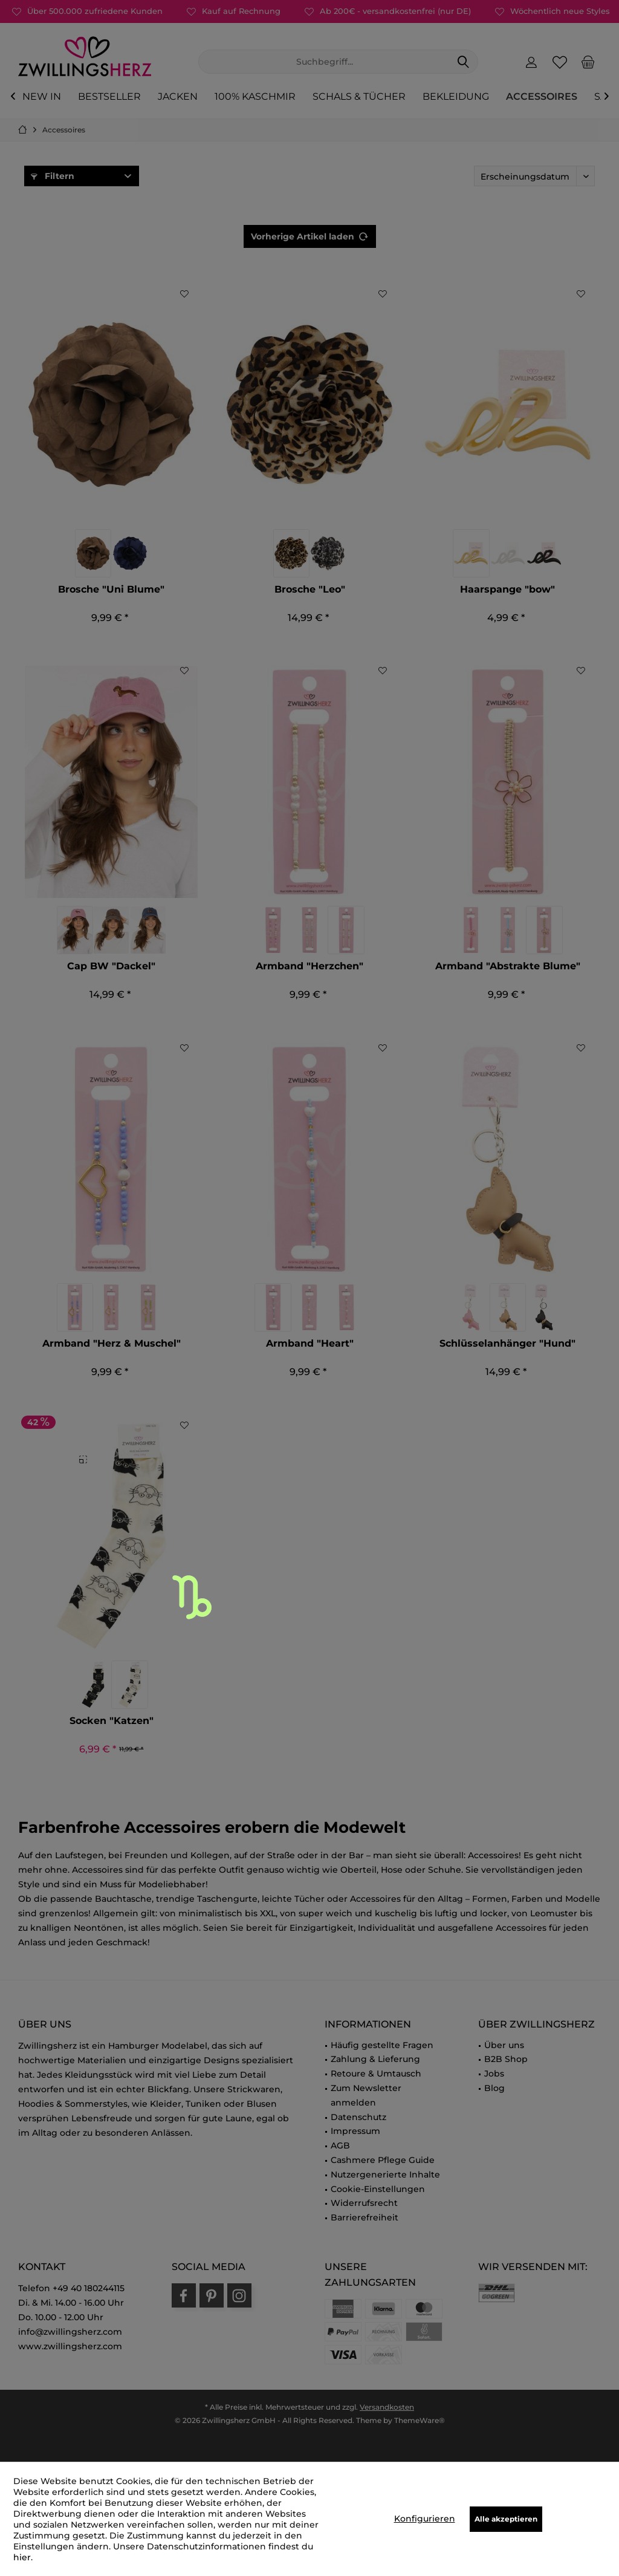 This screenshot has width=619, height=2576. What do you see at coordinates (193, 1596) in the screenshot?
I see `capricorn zodiac sign symbol` at bounding box center [193, 1596].